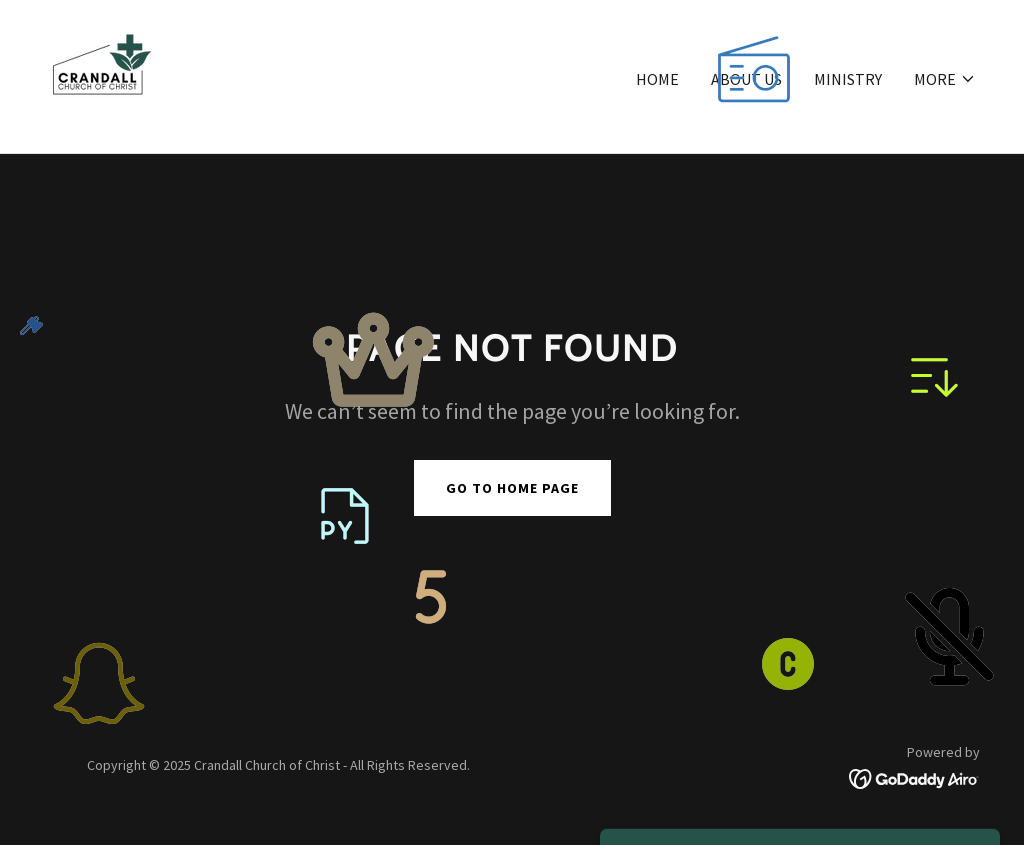 The image size is (1024, 845). Describe the element at coordinates (345, 516) in the screenshot. I see `python script file` at that location.